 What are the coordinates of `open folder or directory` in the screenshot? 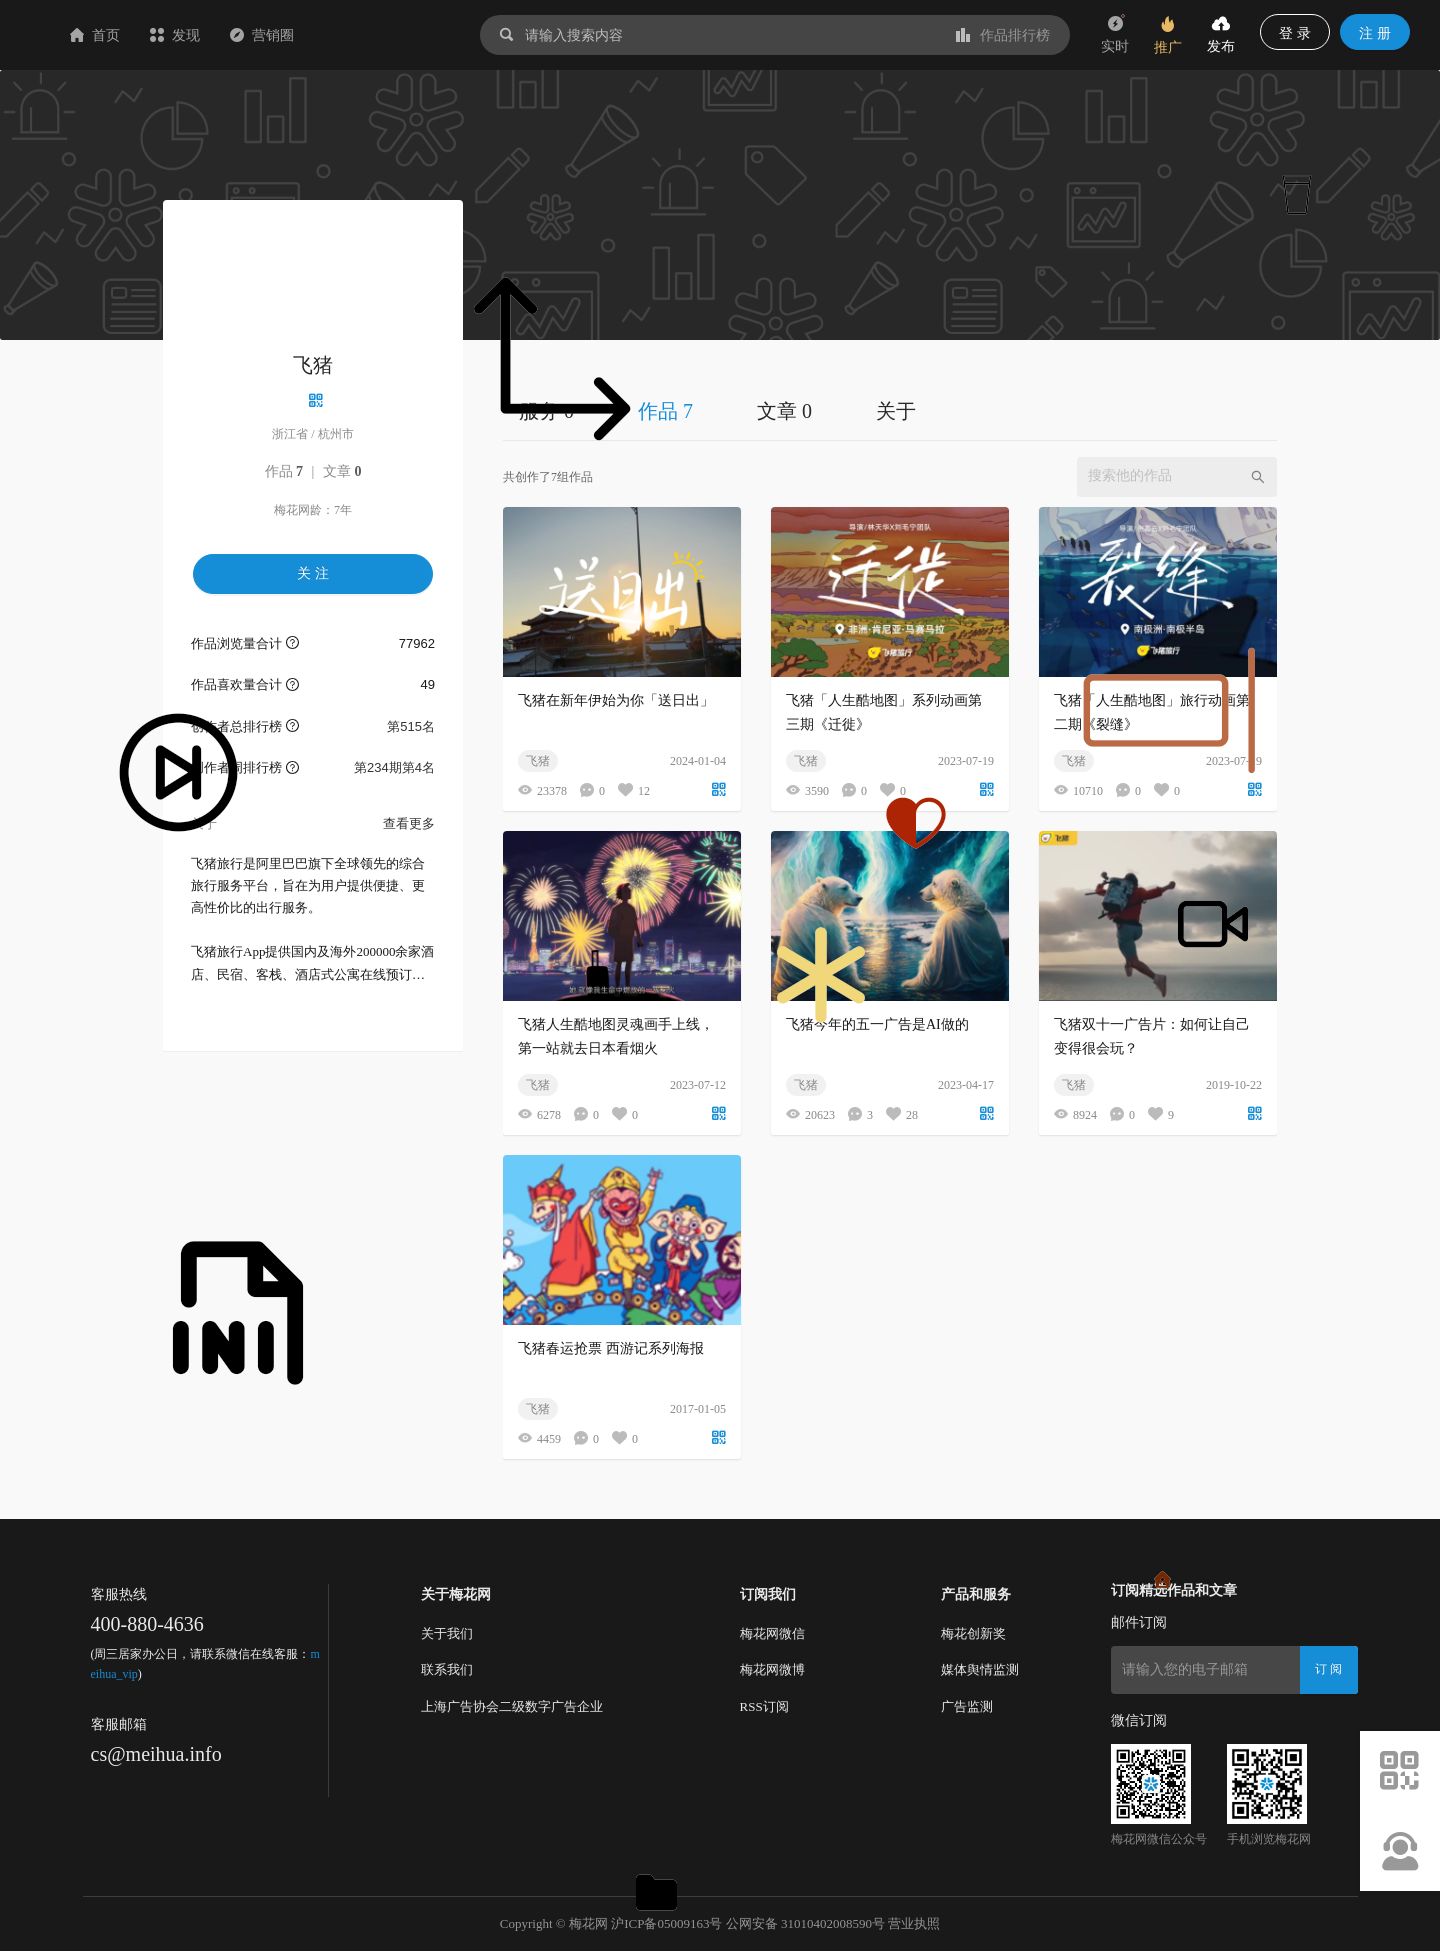 It's located at (656, 1892).